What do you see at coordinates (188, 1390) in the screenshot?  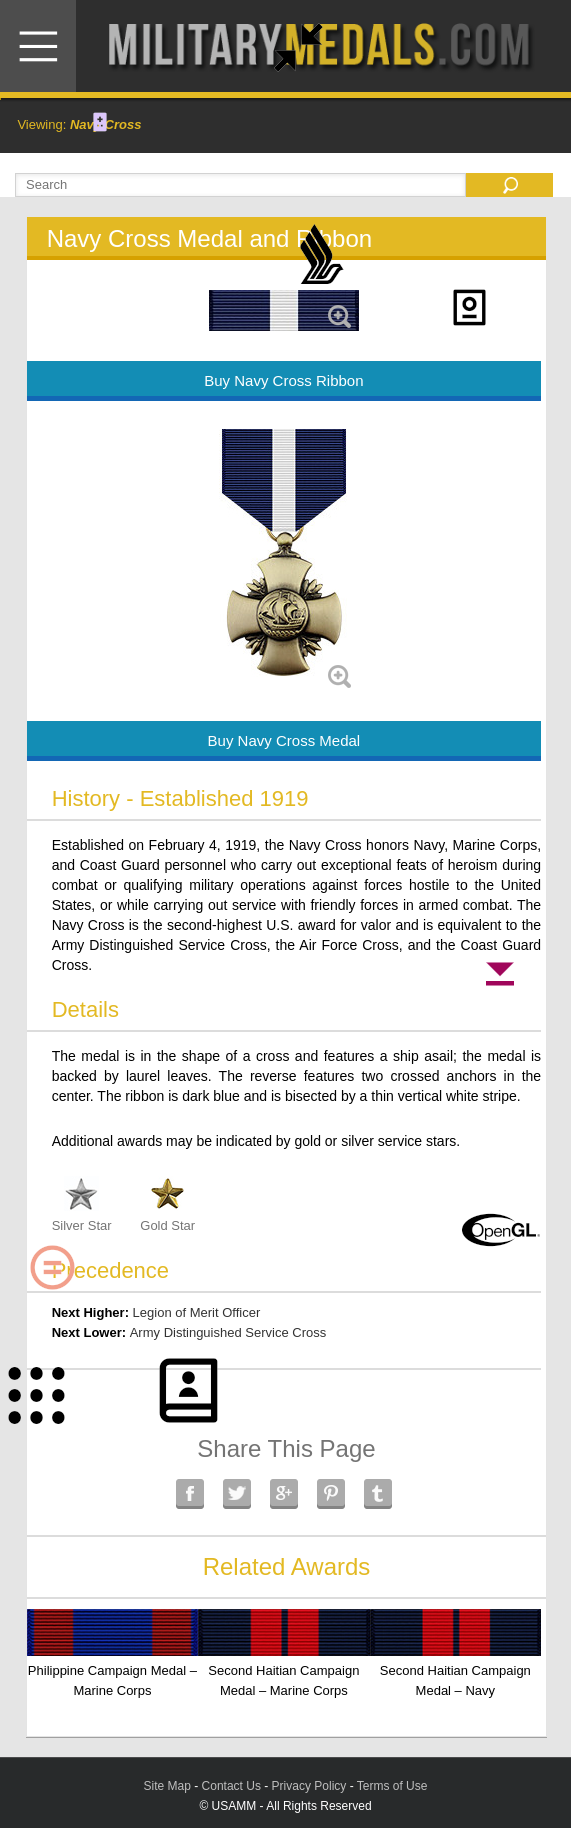 I see `open your contacts book` at bounding box center [188, 1390].